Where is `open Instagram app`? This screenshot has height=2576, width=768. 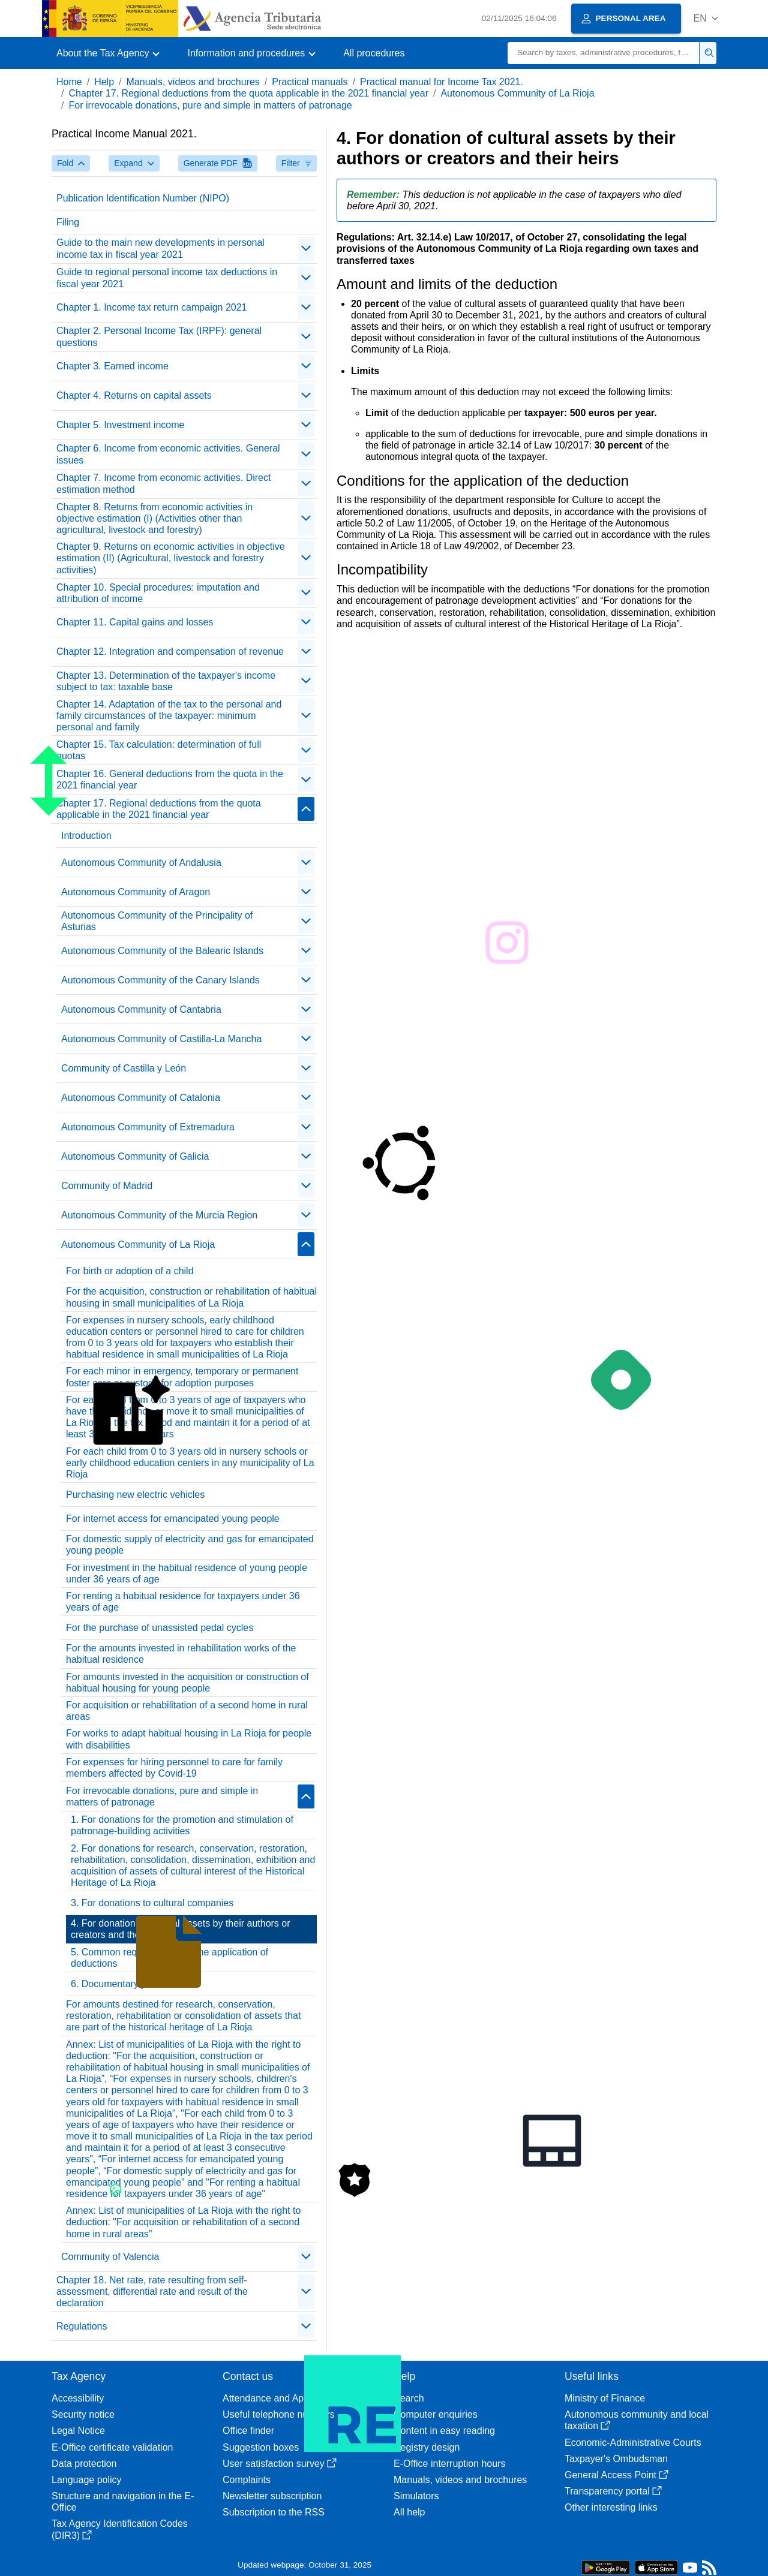 open Instagram app is located at coordinates (507, 943).